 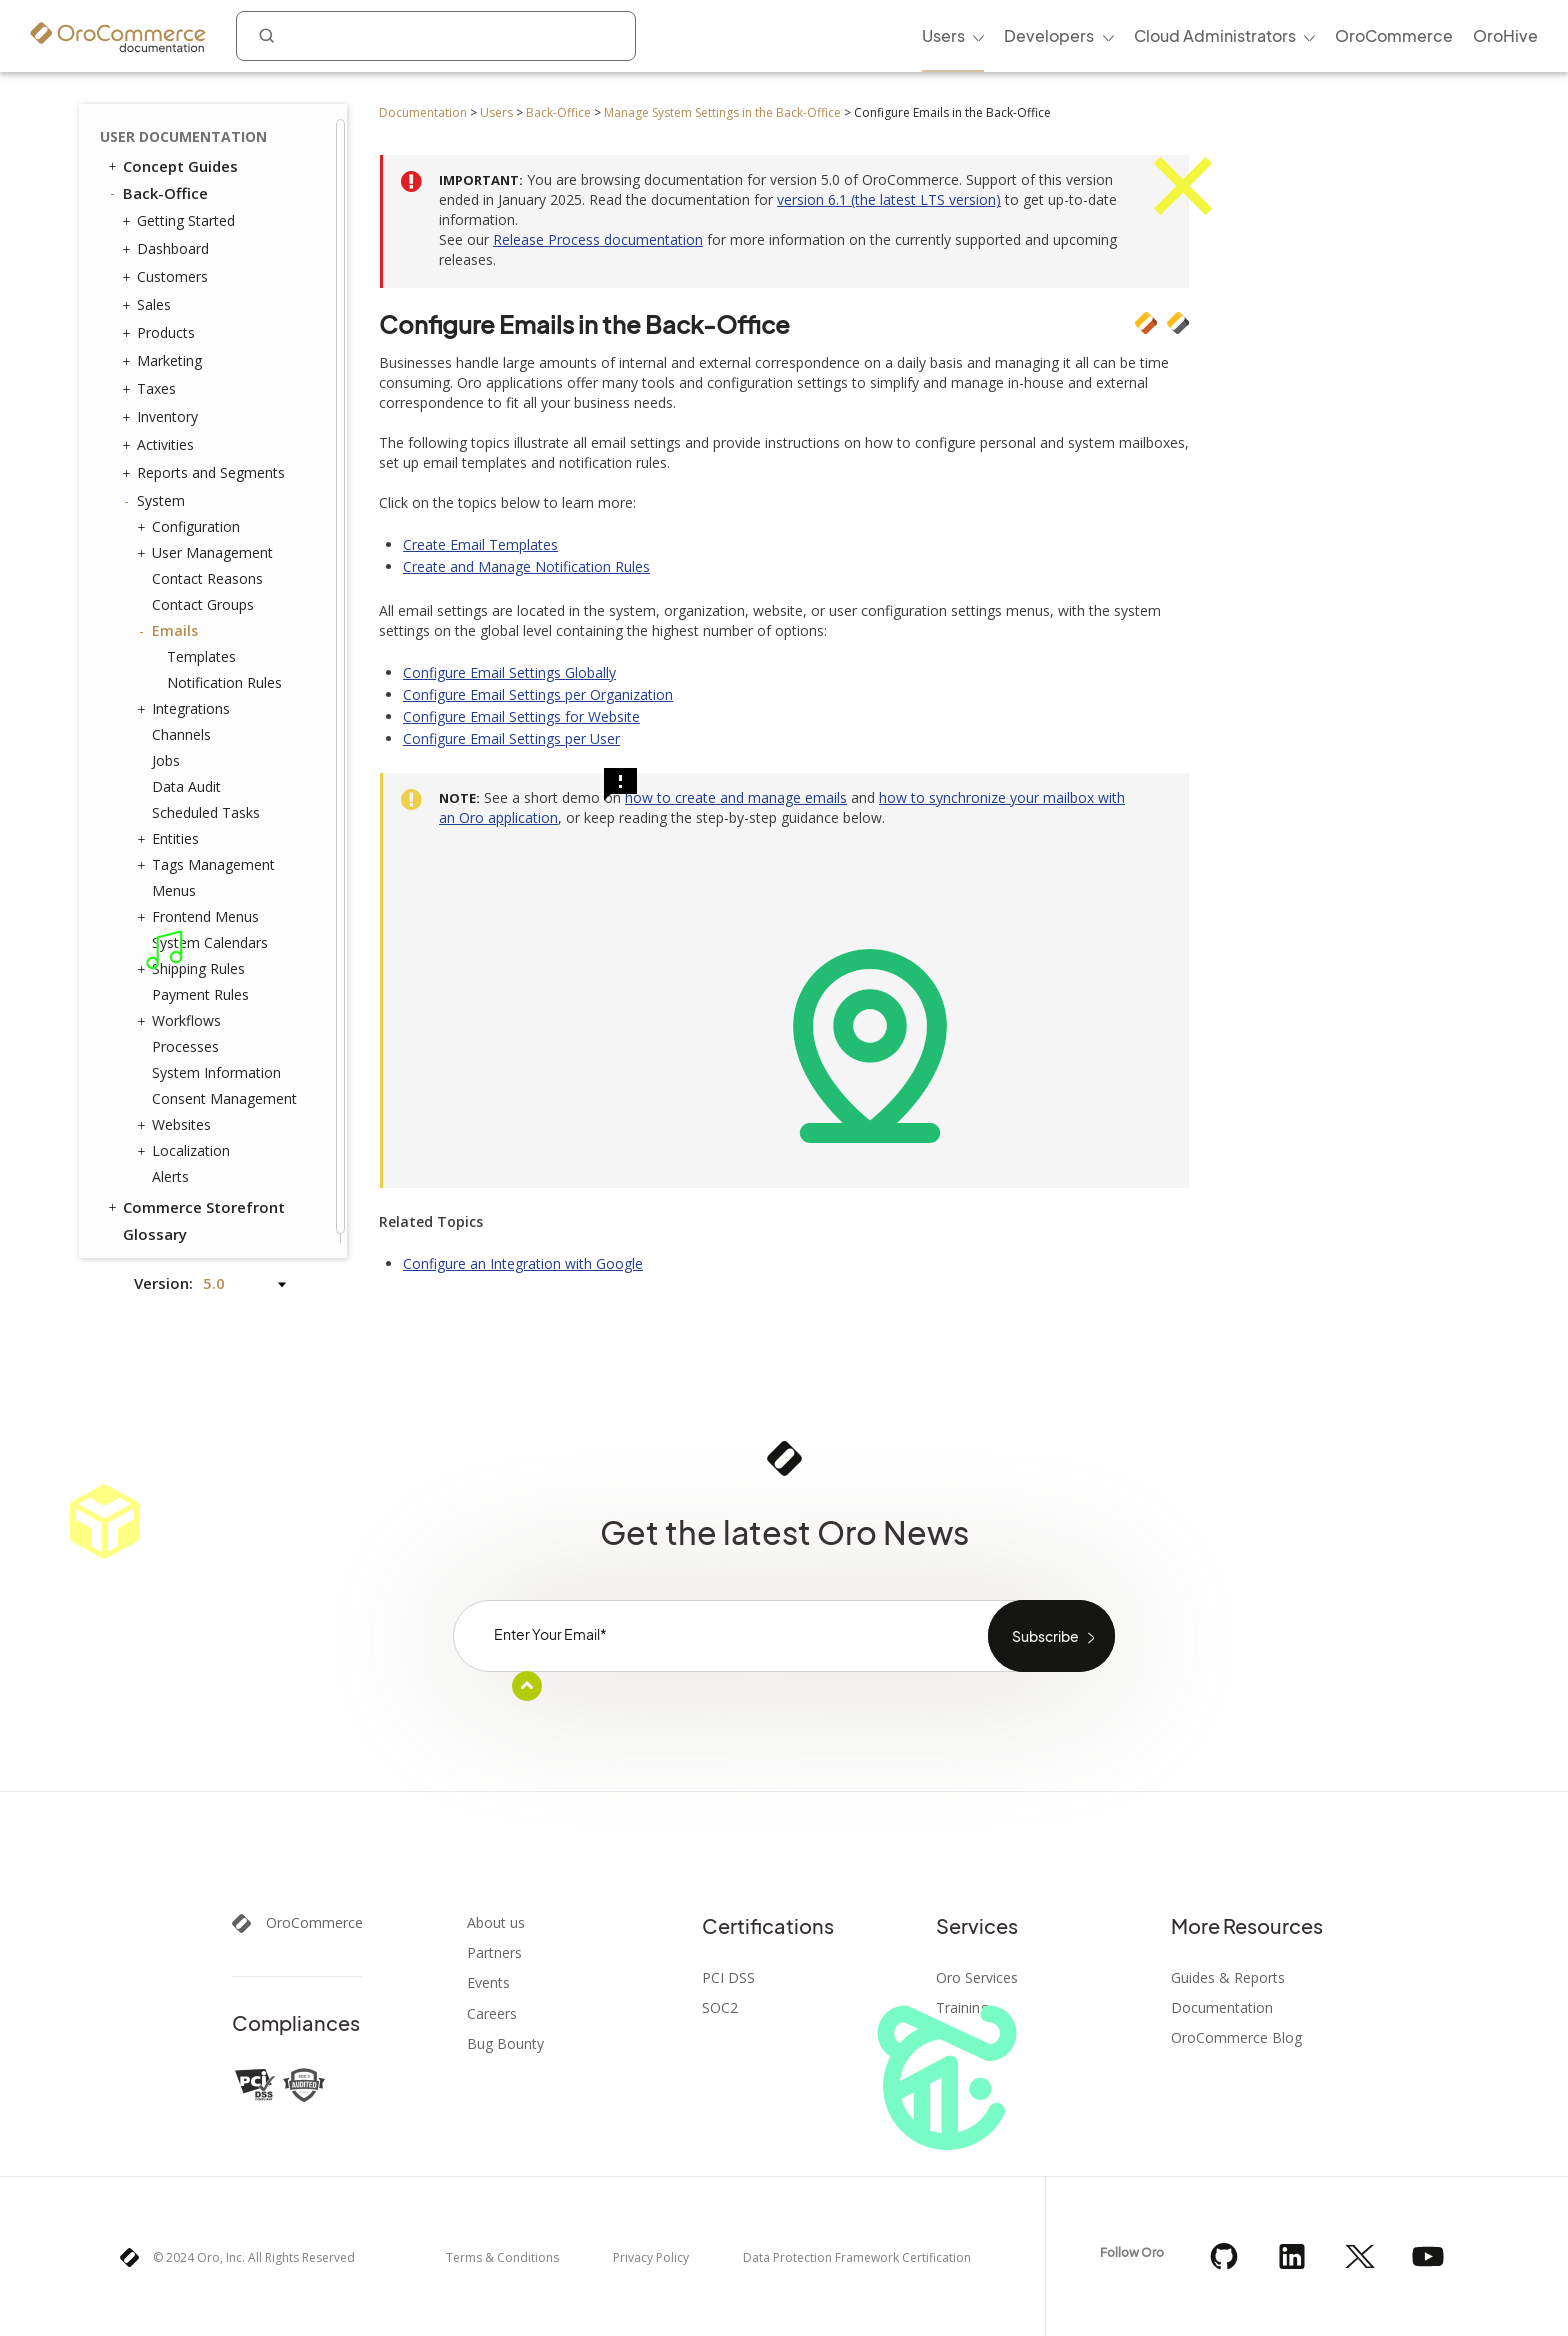 What do you see at coordinates (947, 2075) in the screenshot?
I see `open the New York Times app` at bounding box center [947, 2075].